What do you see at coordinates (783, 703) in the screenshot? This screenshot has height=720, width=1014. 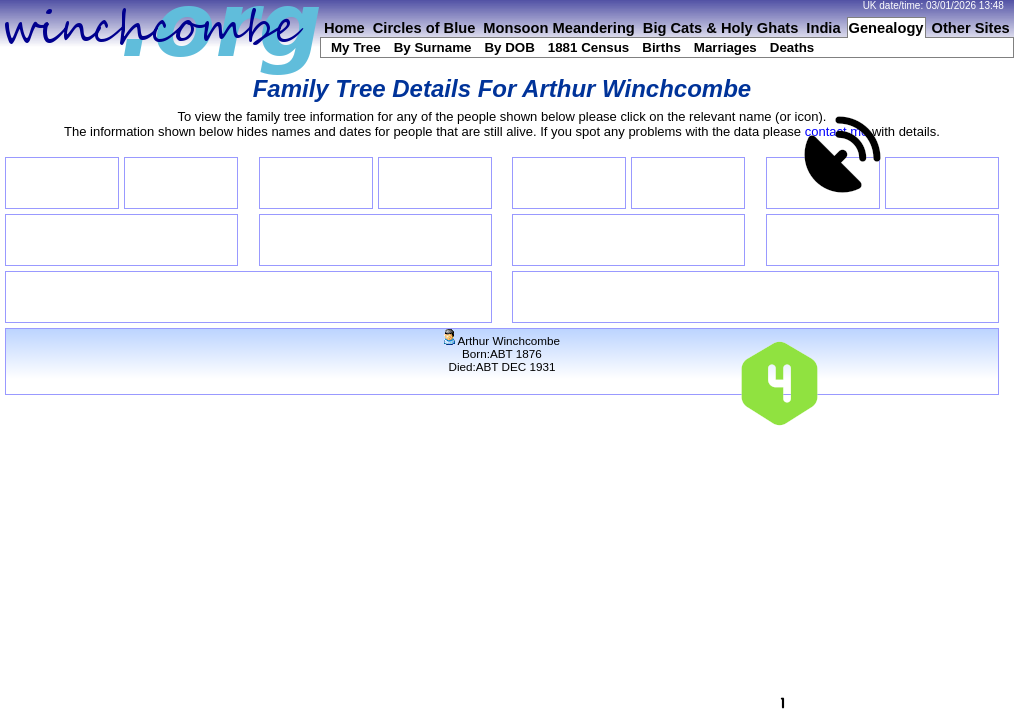 I see `indicates first item or top priority` at bounding box center [783, 703].